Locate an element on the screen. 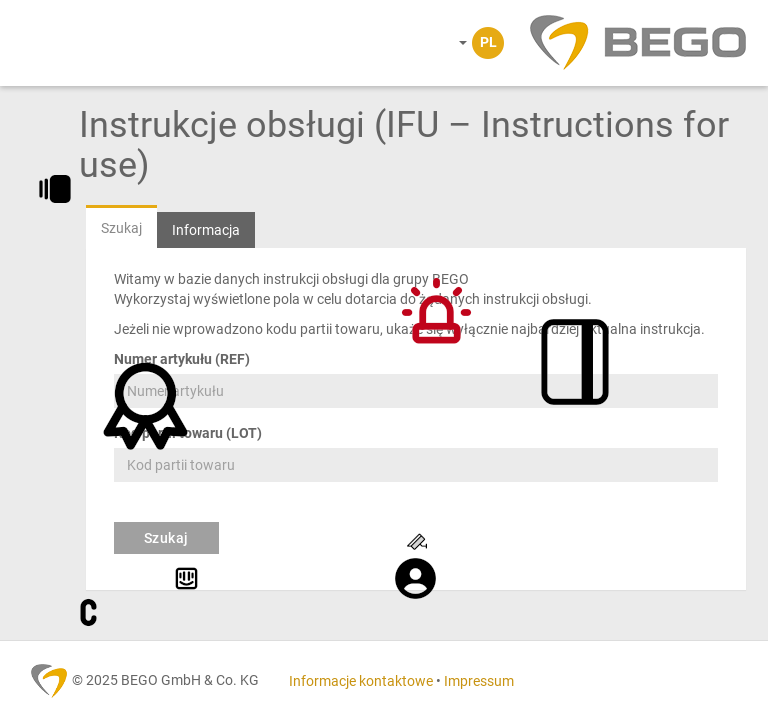  indicates urgent or high-priority notification is located at coordinates (436, 312).